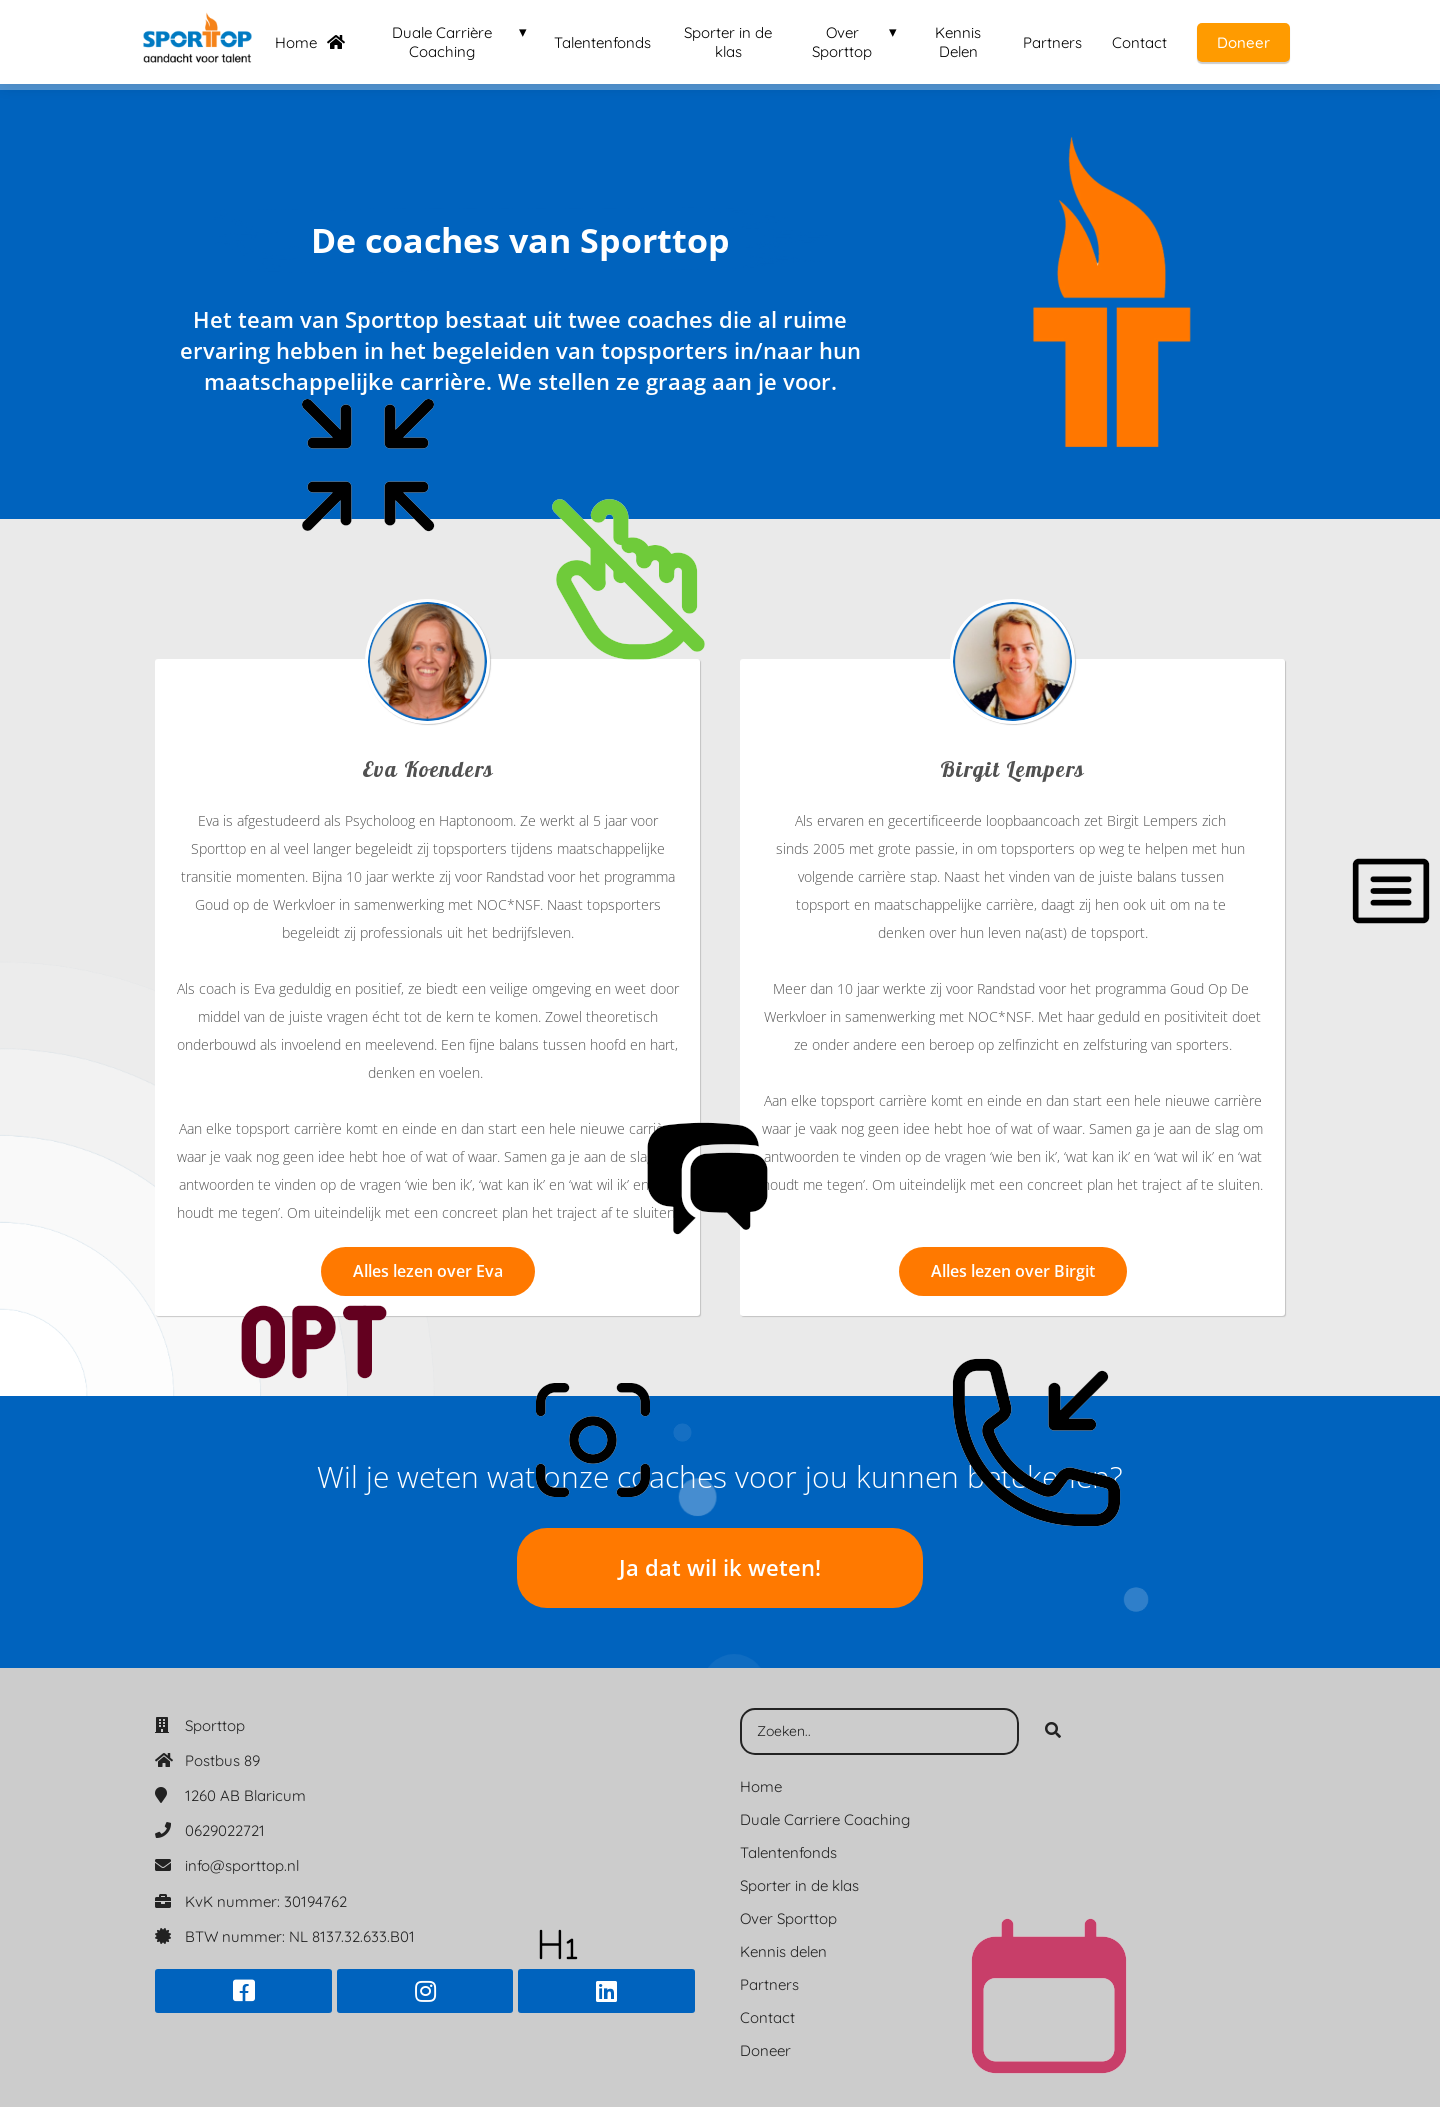  I want to click on open messaging or chat, so click(707, 1178).